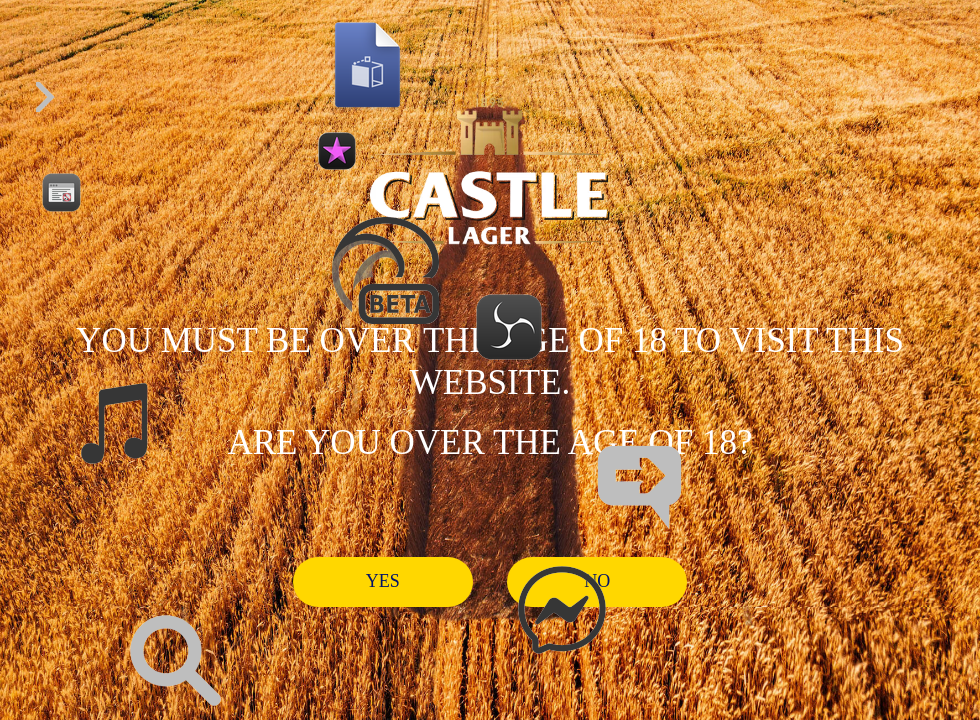 Image resolution: width=980 pixels, height=720 pixels. What do you see at coordinates (367, 66) in the screenshot?
I see `a DWG file containing CAD or 3D drawing data` at bounding box center [367, 66].